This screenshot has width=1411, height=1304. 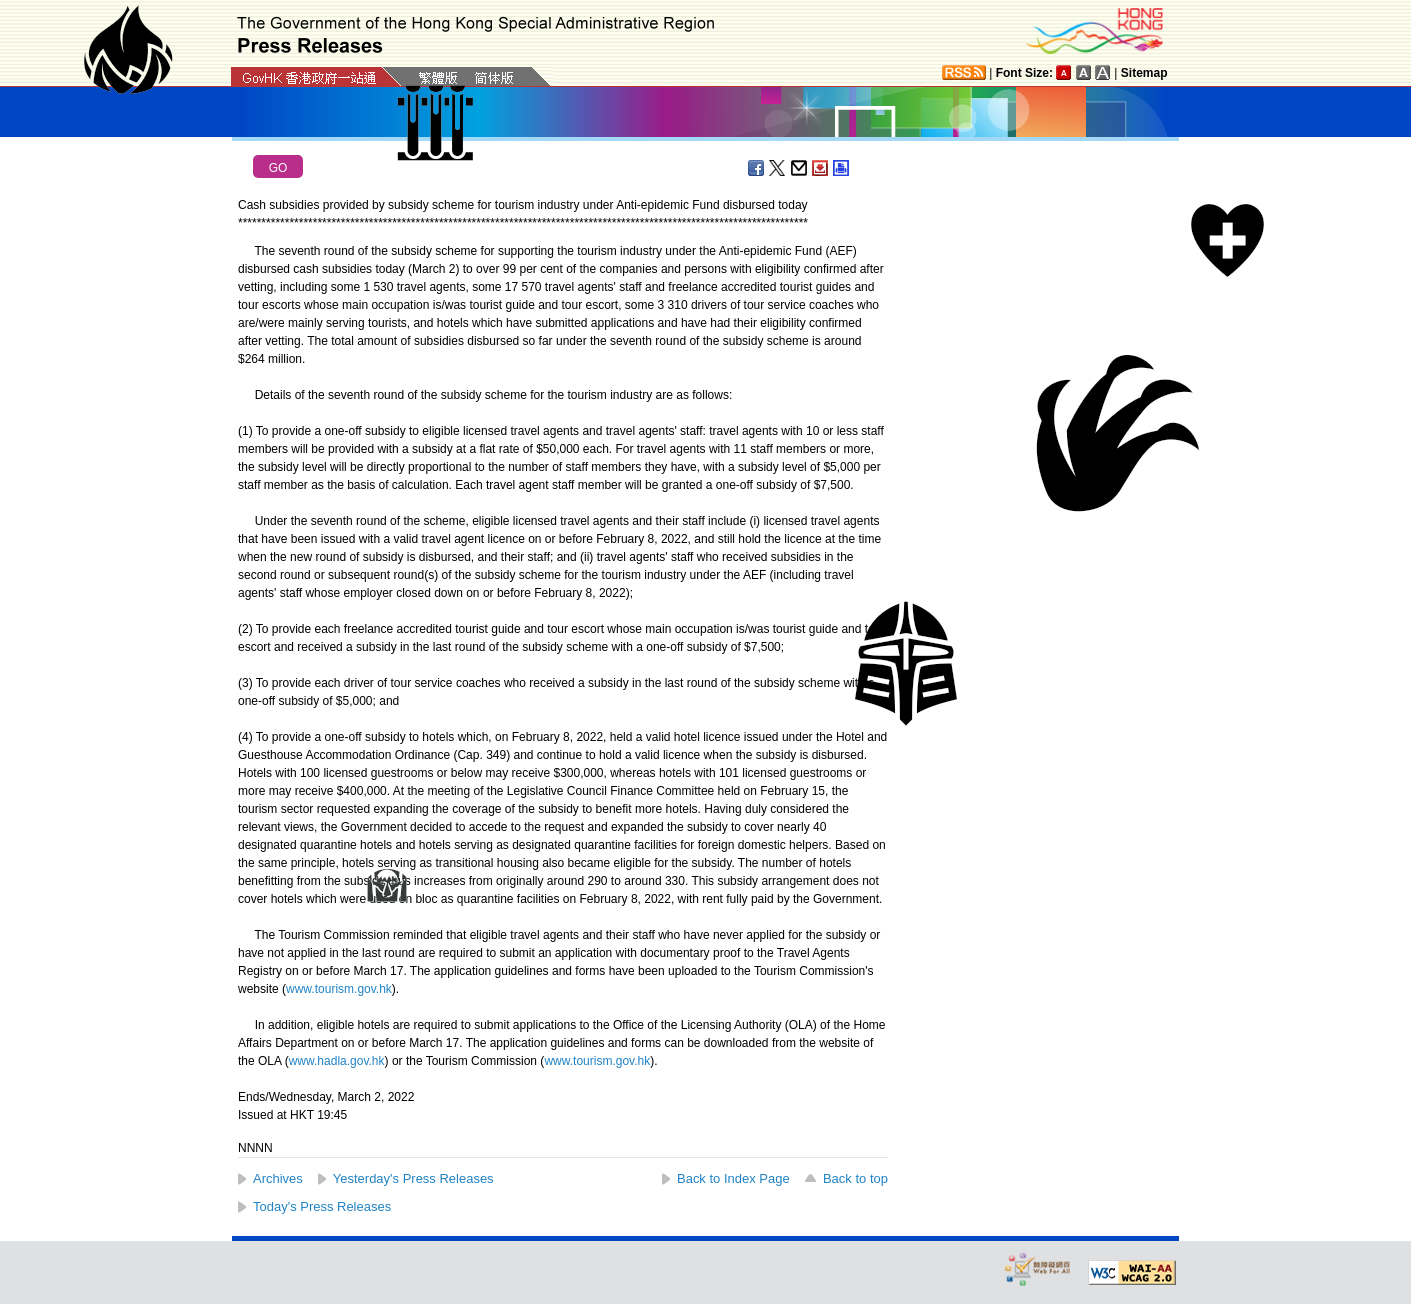 I want to click on enemy grab or grapple attack in a game, so click(x=1118, y=430).